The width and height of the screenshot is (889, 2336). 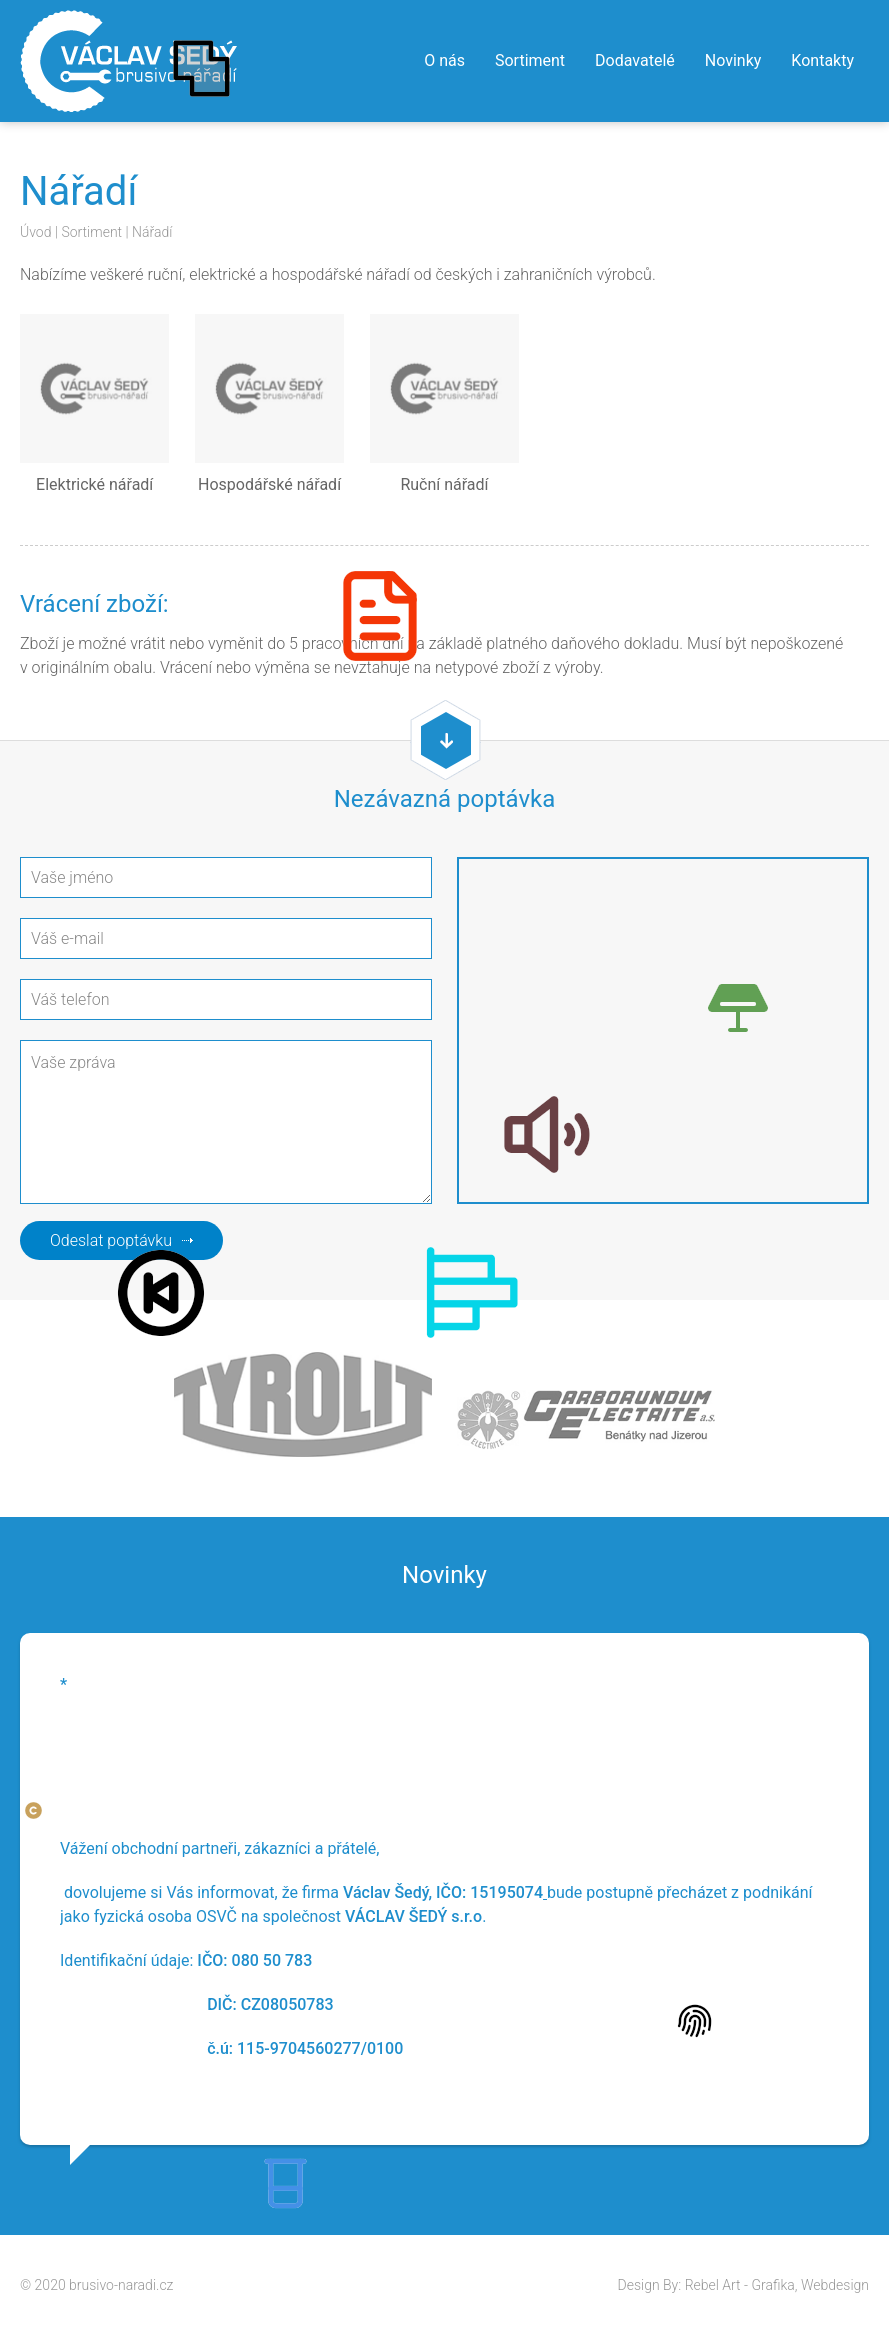 What do you see at coordinates (380, 616) in the screenshot?
I see `view document contents` at bounding box center [380, 616].